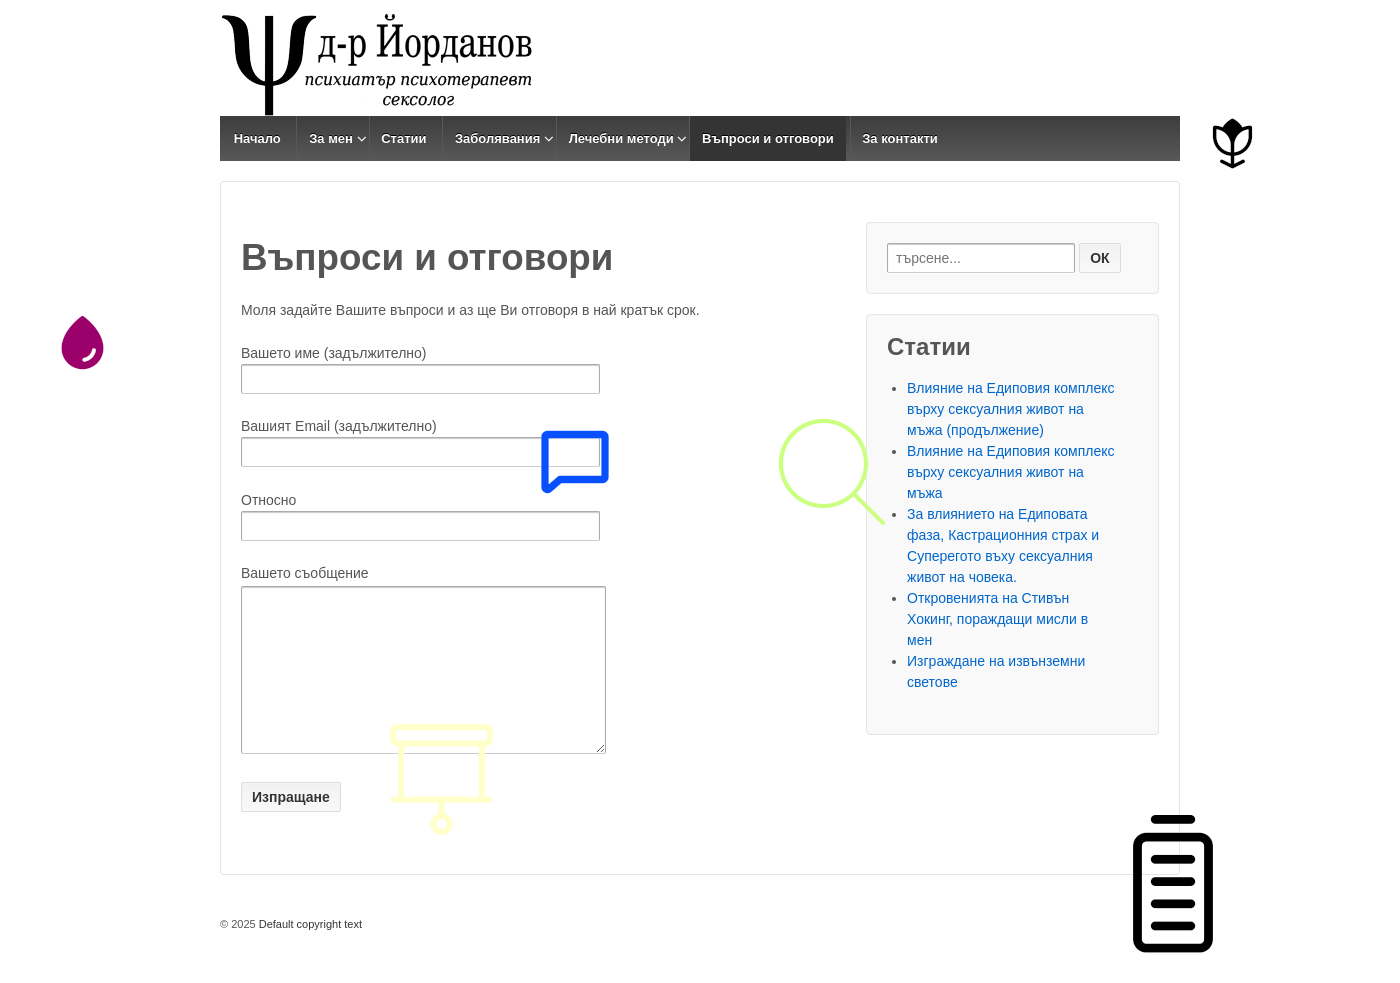  Describe the element at coordinates (82, 344) in the screenshot. I see `adjust water or hydration settings` at that location.